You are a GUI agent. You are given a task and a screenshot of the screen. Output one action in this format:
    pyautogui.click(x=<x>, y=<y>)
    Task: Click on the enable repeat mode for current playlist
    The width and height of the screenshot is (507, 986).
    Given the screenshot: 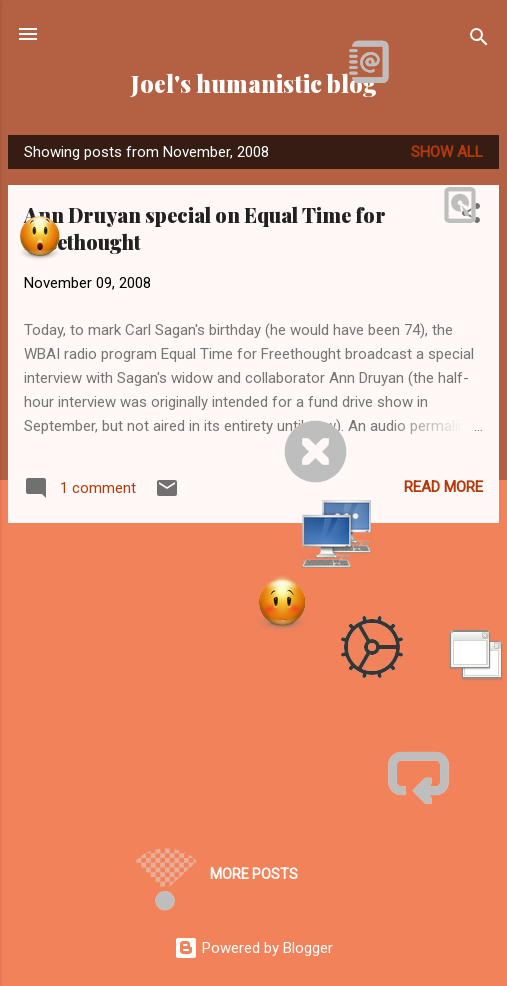 What is the action you would take?
    pyautogui.click(x=418, y=773)
    